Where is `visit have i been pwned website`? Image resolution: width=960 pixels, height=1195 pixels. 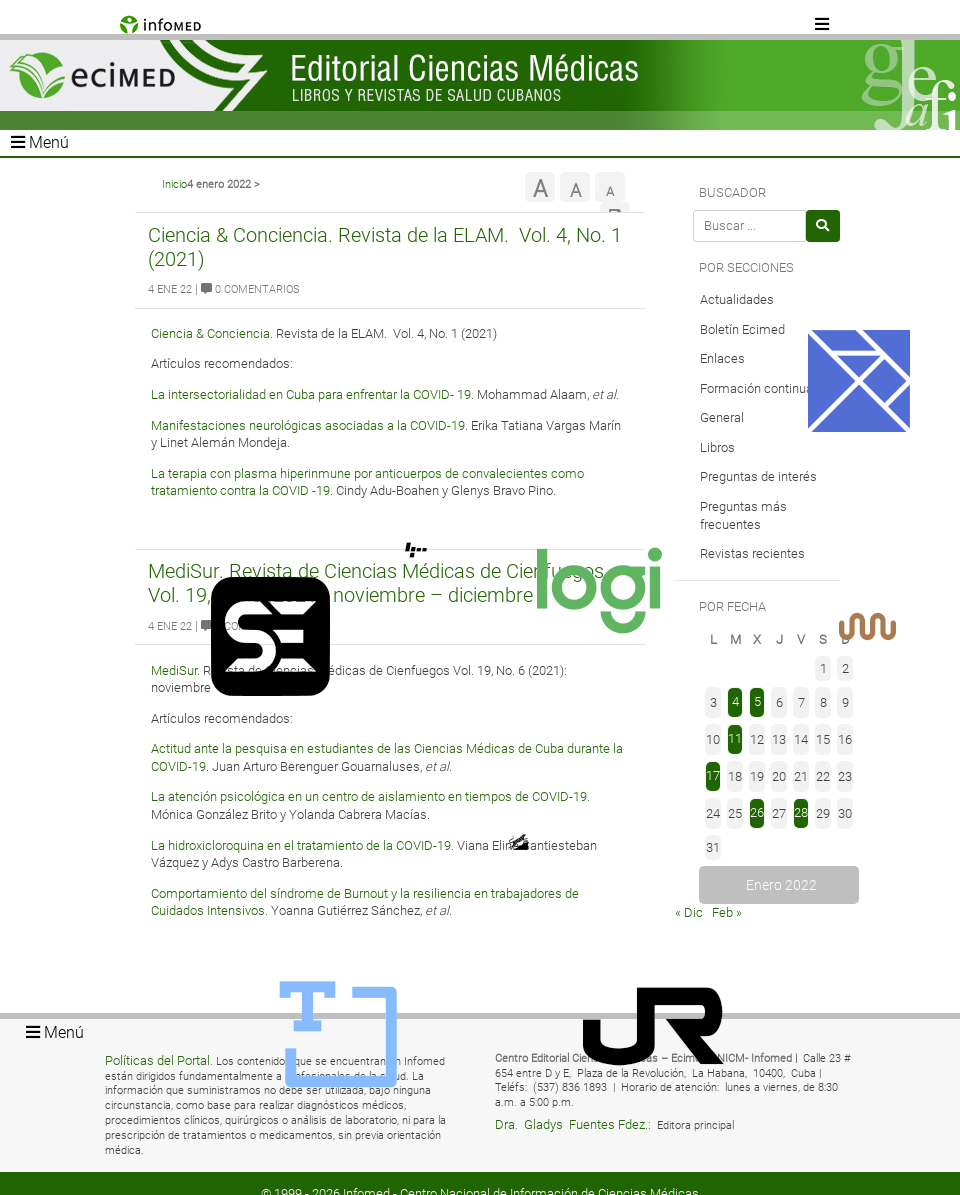 visit have i been pwned website is located at coordinates (416, 550).